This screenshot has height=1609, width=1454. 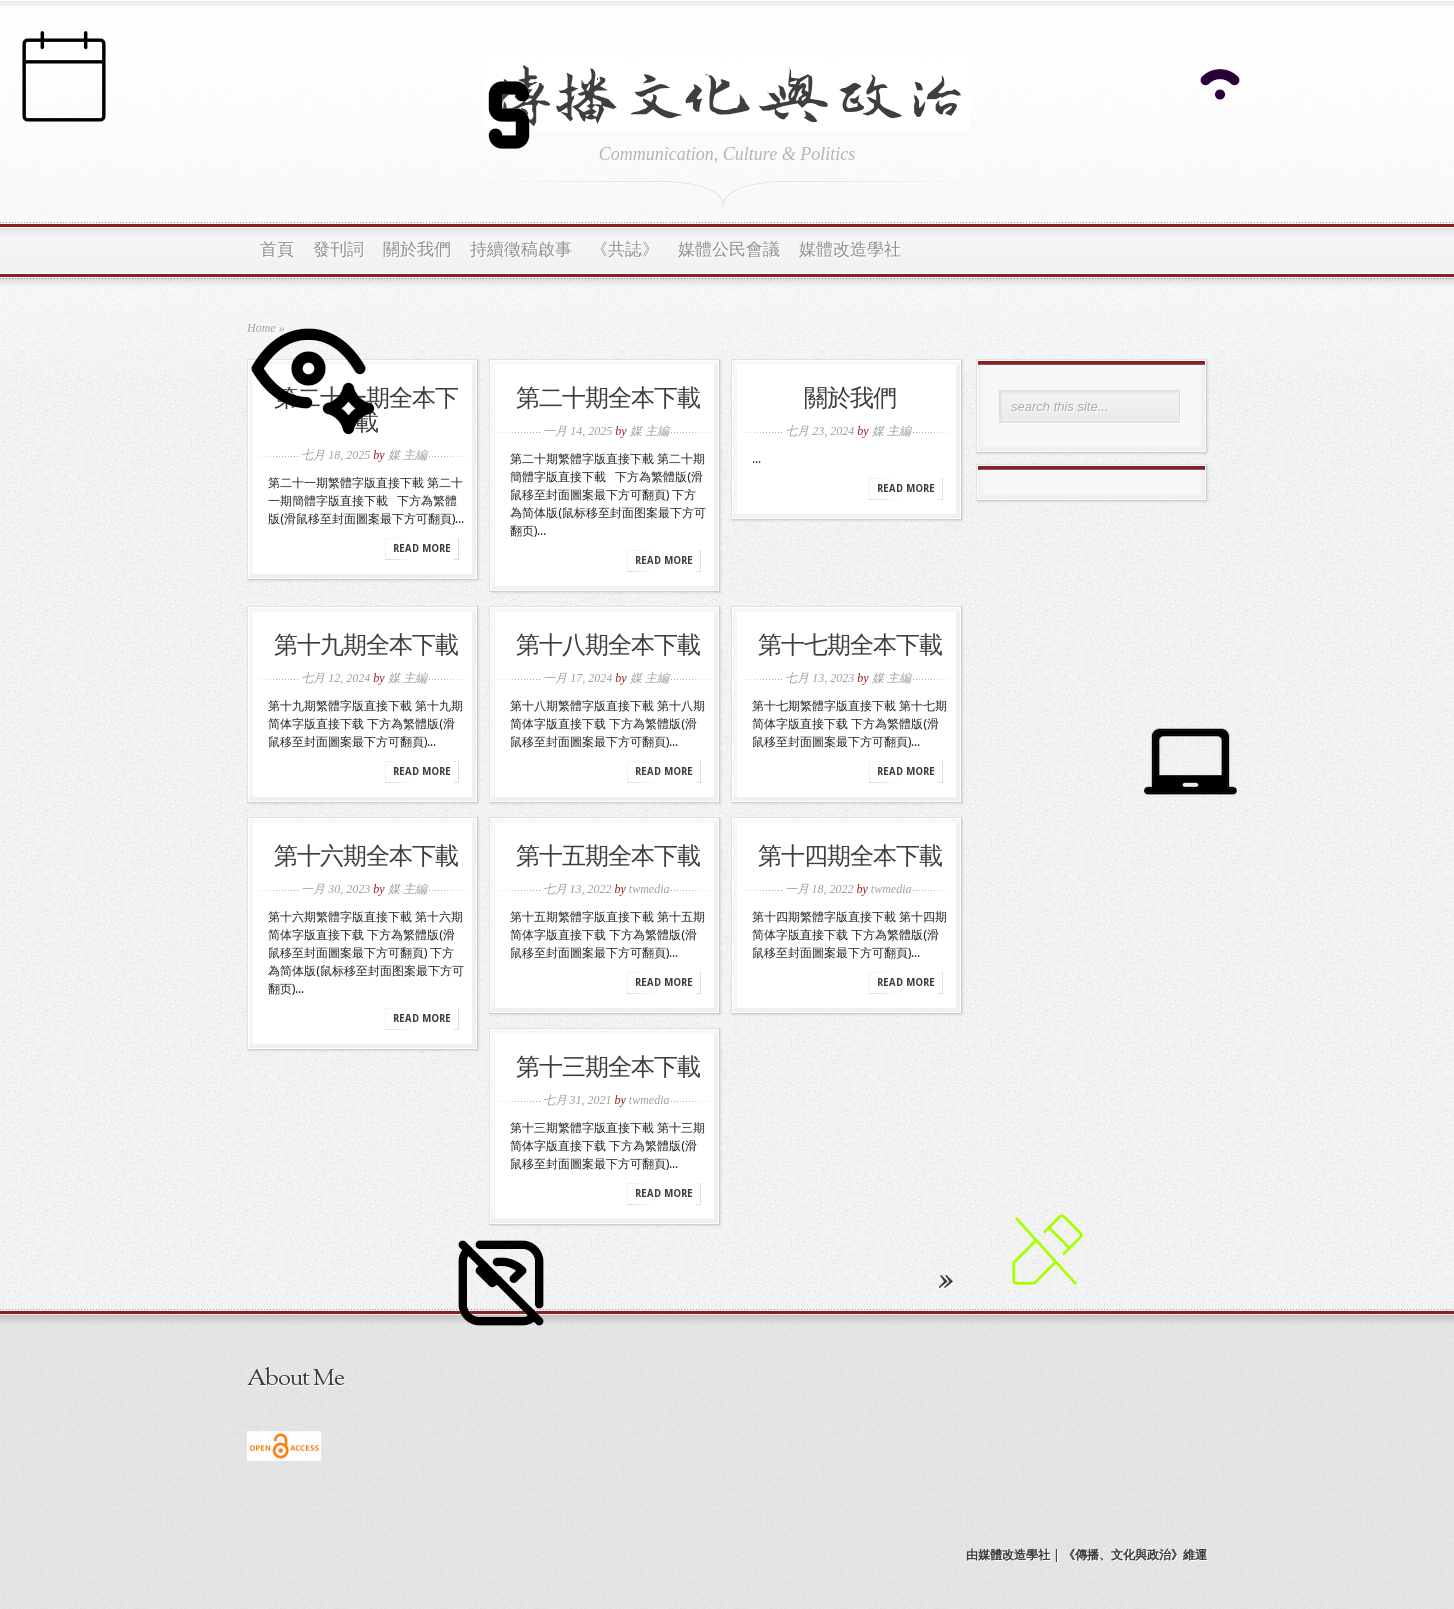 I want to click on view calendar or schedule, so click(x=64, y=80).